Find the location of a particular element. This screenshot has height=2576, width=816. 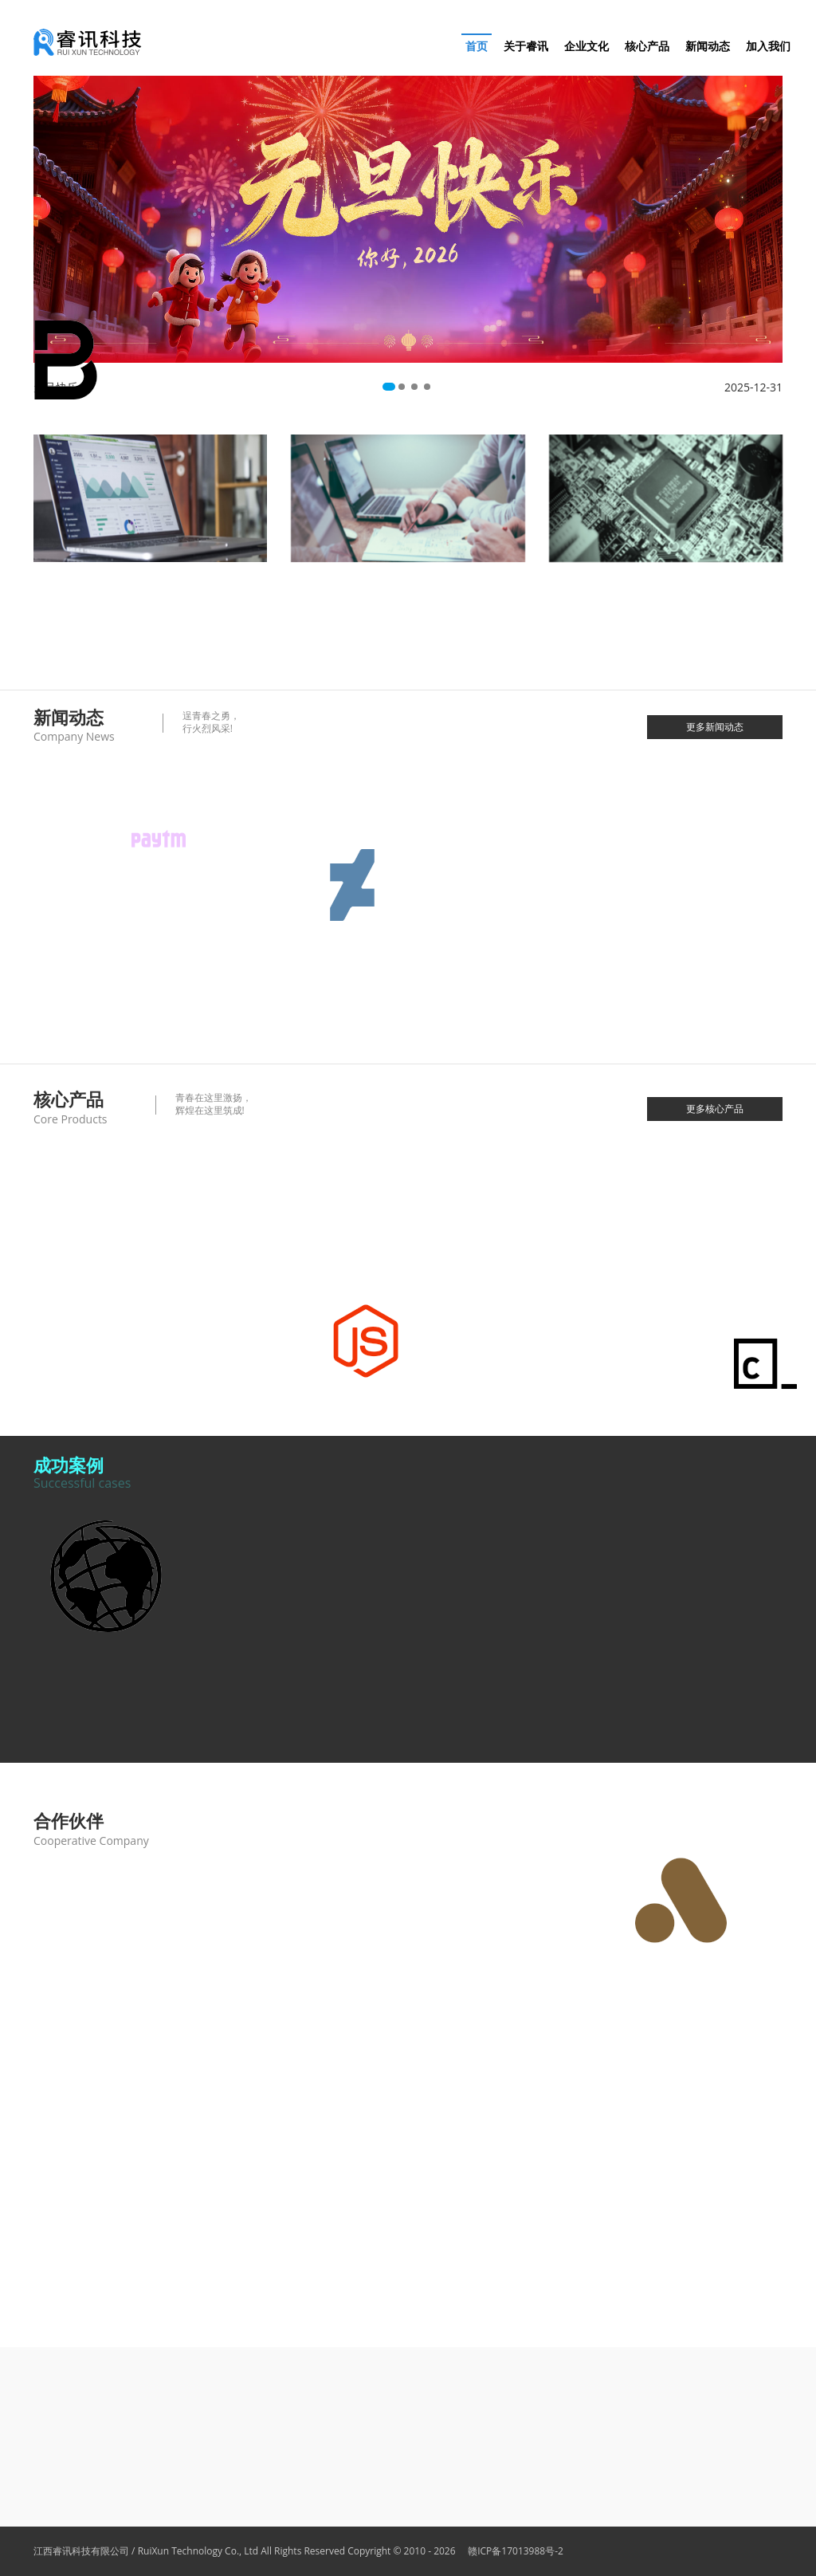

open Paytm payment app is located at coordinates (159, 839).